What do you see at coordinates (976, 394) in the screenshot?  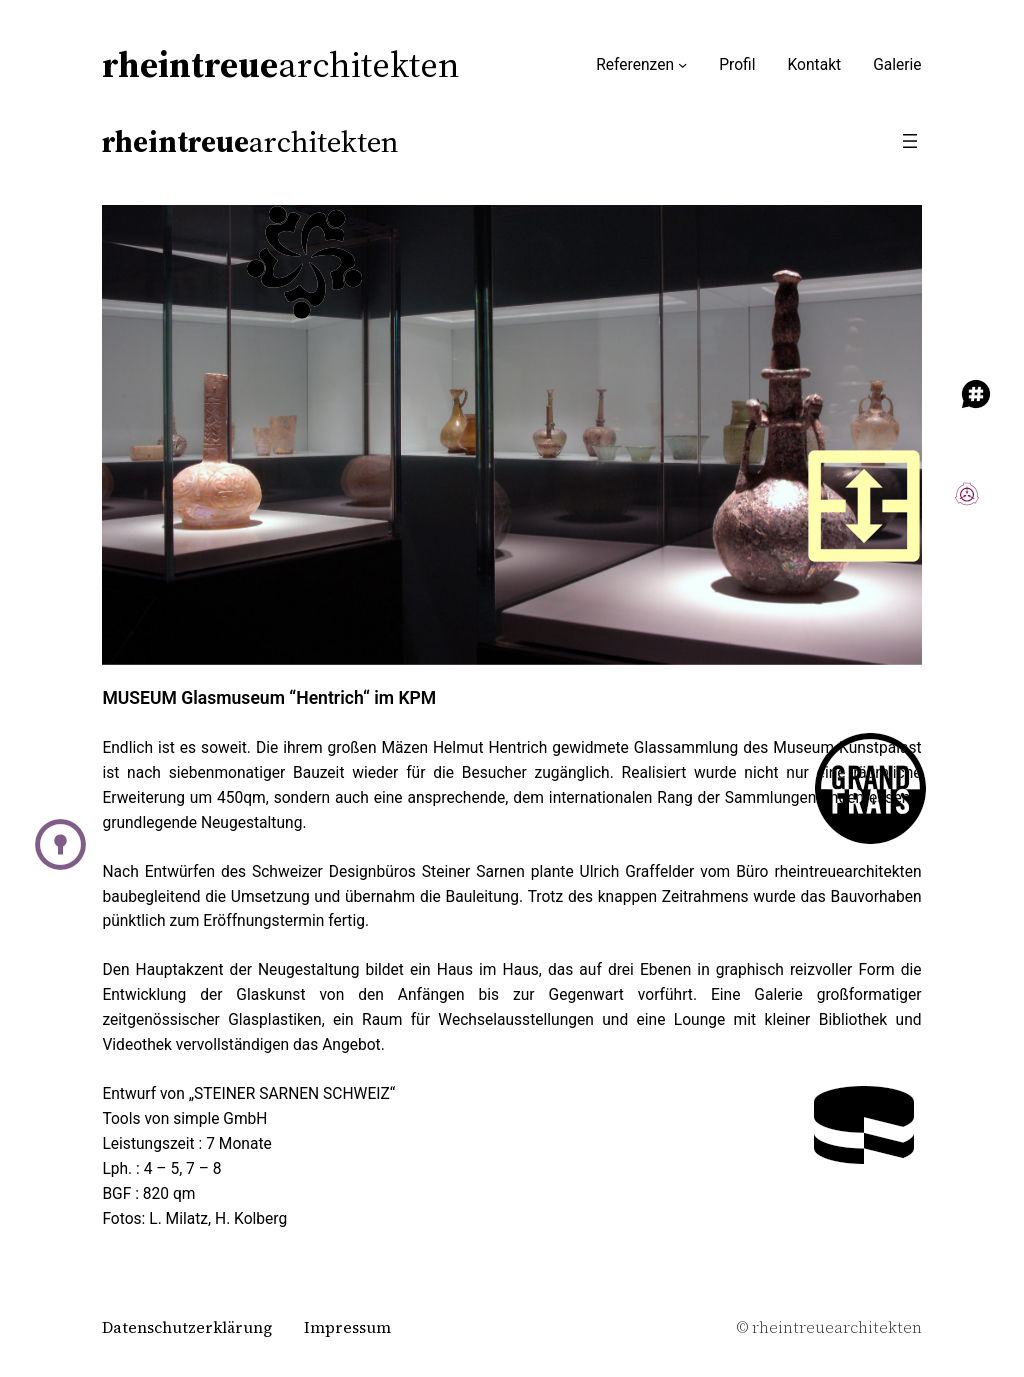 I see `open a chat channel or thread` at bounding box center [976, 394].